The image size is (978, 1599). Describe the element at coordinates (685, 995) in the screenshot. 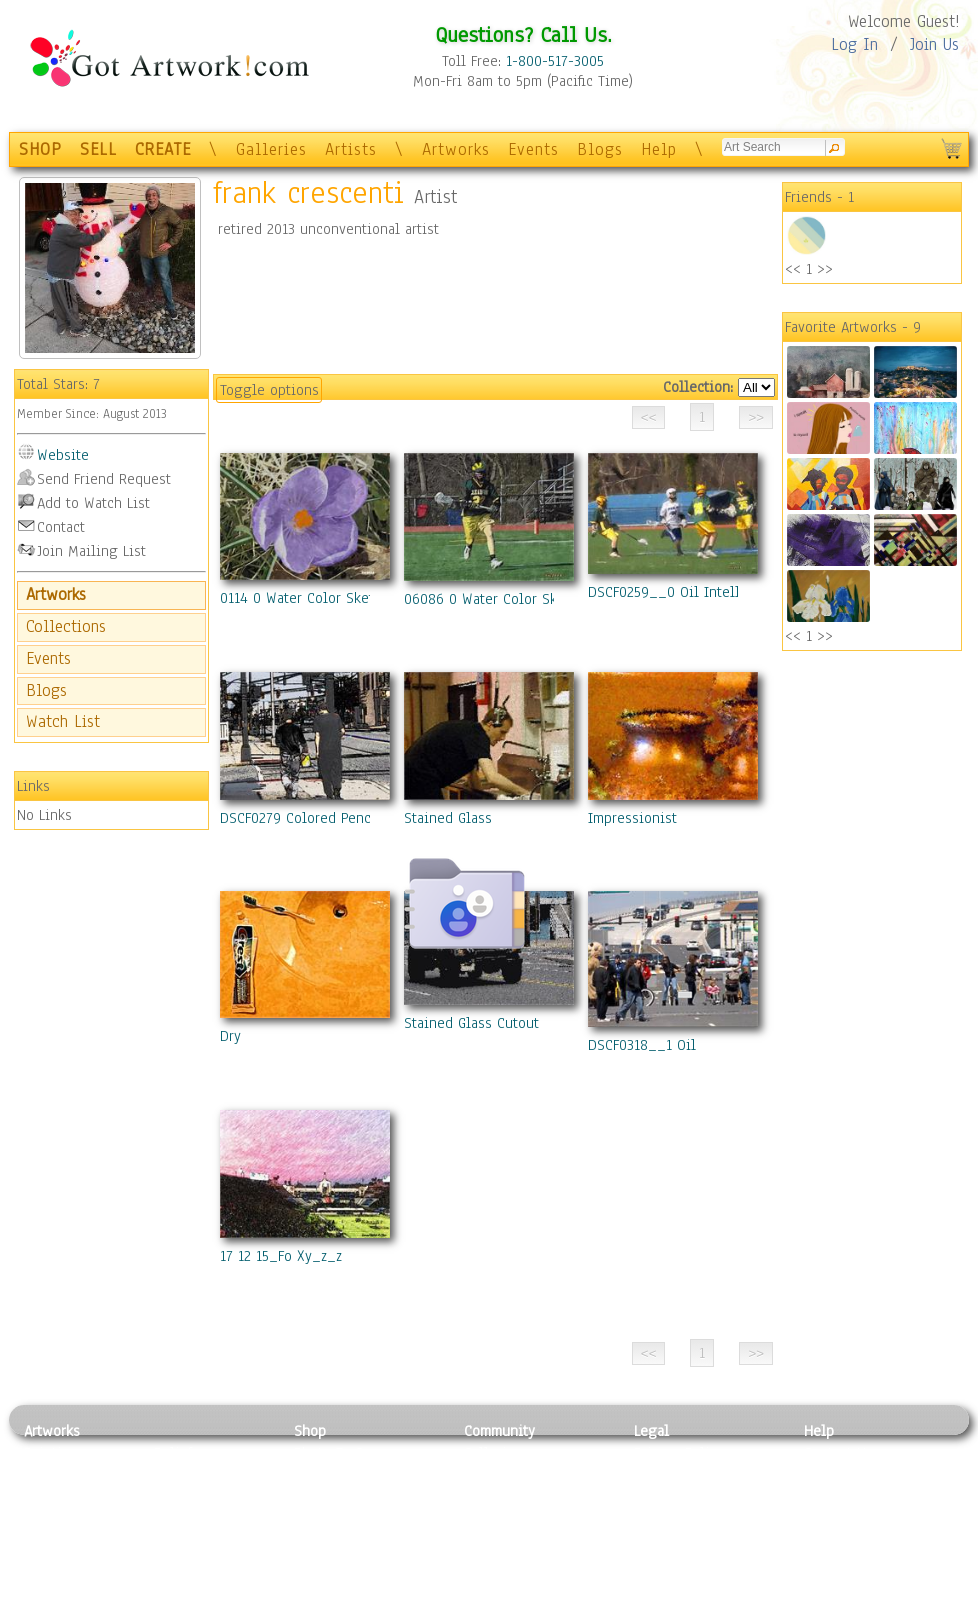

I see `connect an external keyboard` at that location.